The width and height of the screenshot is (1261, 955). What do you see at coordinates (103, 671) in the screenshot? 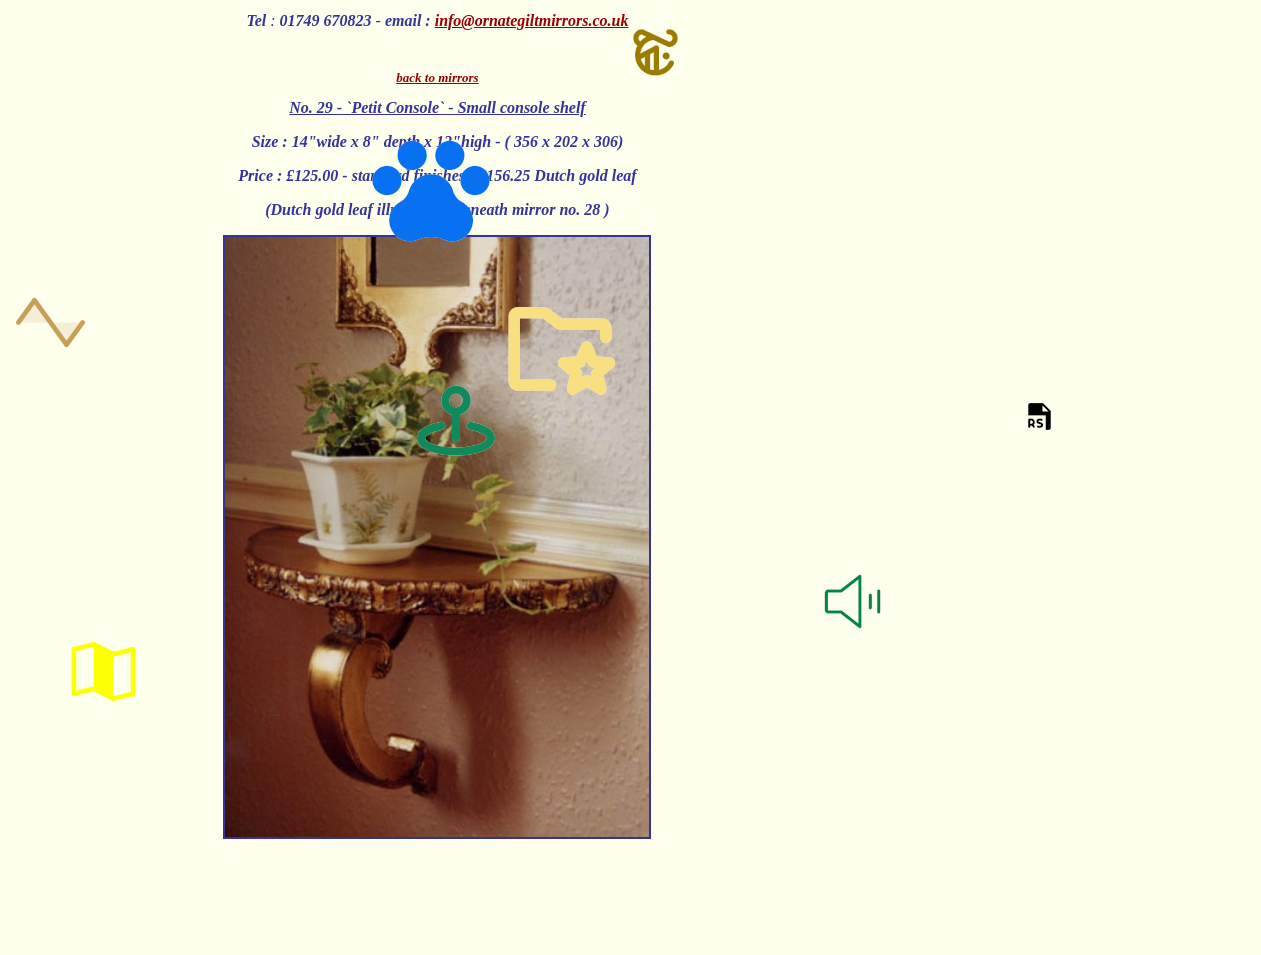
I see `open map view` at bounding box center [103, 671].